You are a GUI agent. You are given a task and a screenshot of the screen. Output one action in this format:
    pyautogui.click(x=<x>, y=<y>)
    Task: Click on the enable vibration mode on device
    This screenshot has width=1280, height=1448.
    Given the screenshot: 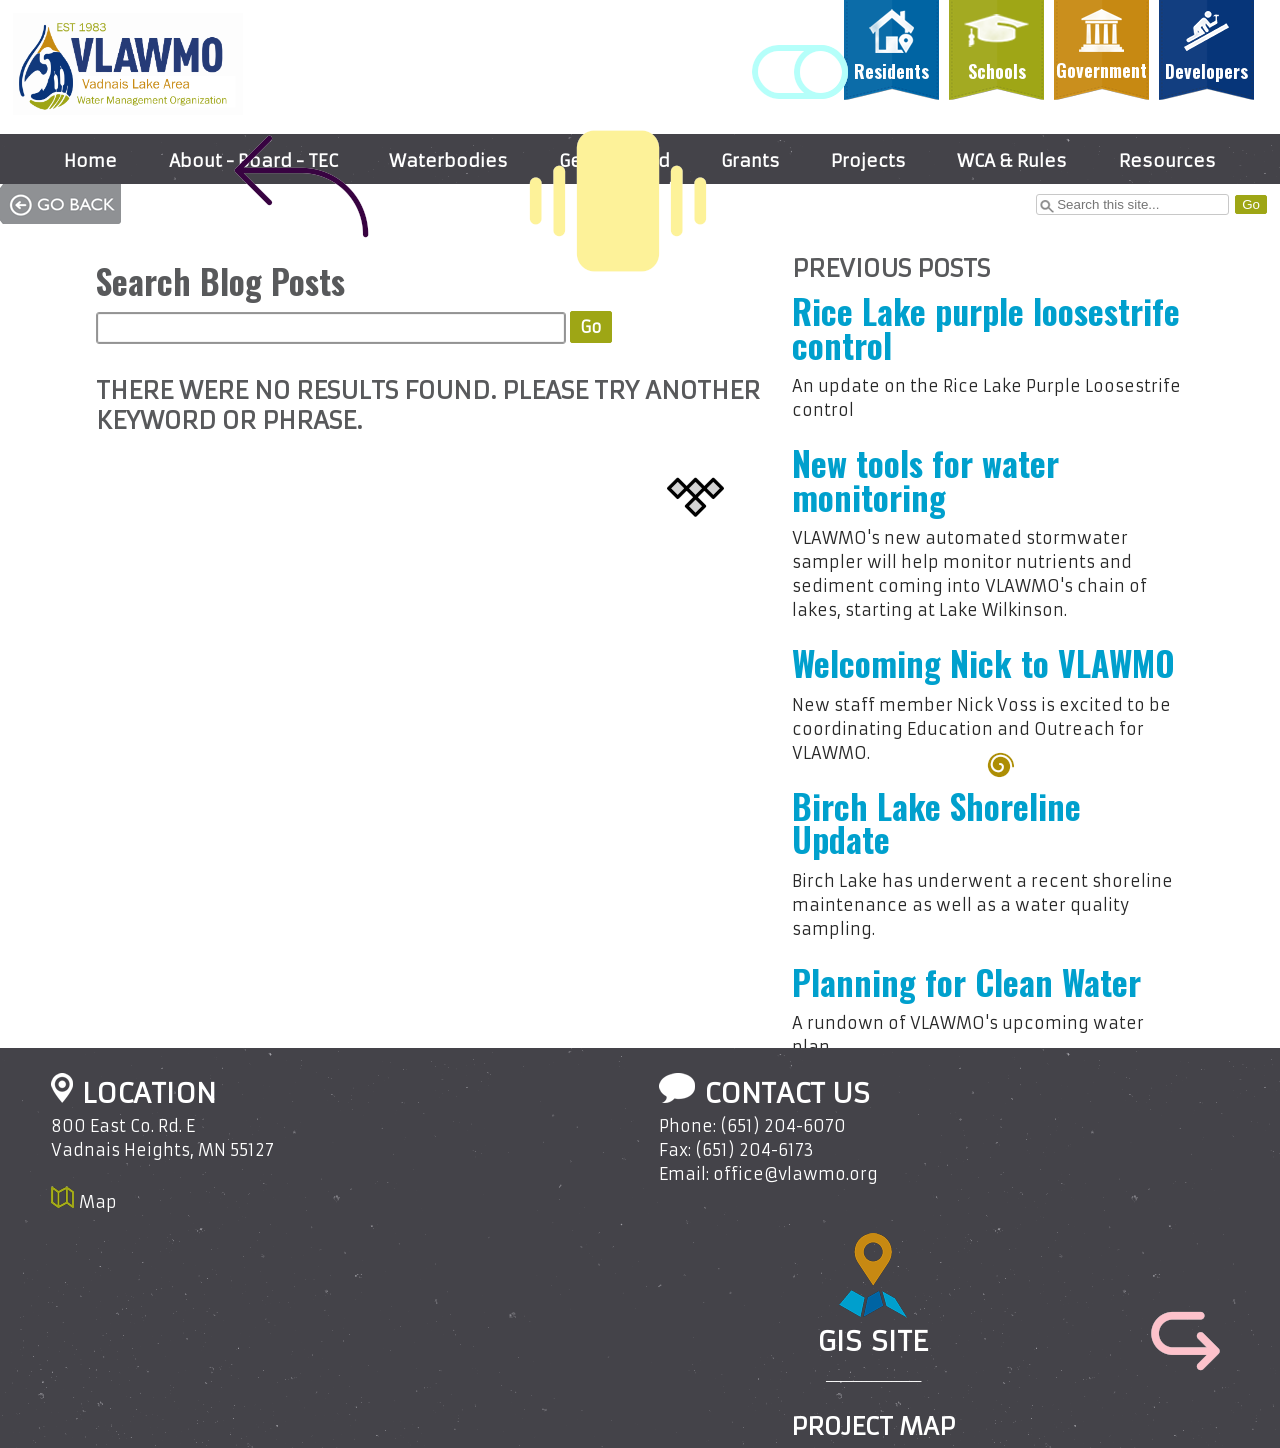 What is the action you would take?
    pyautogui.click(x=618, y=201)
    